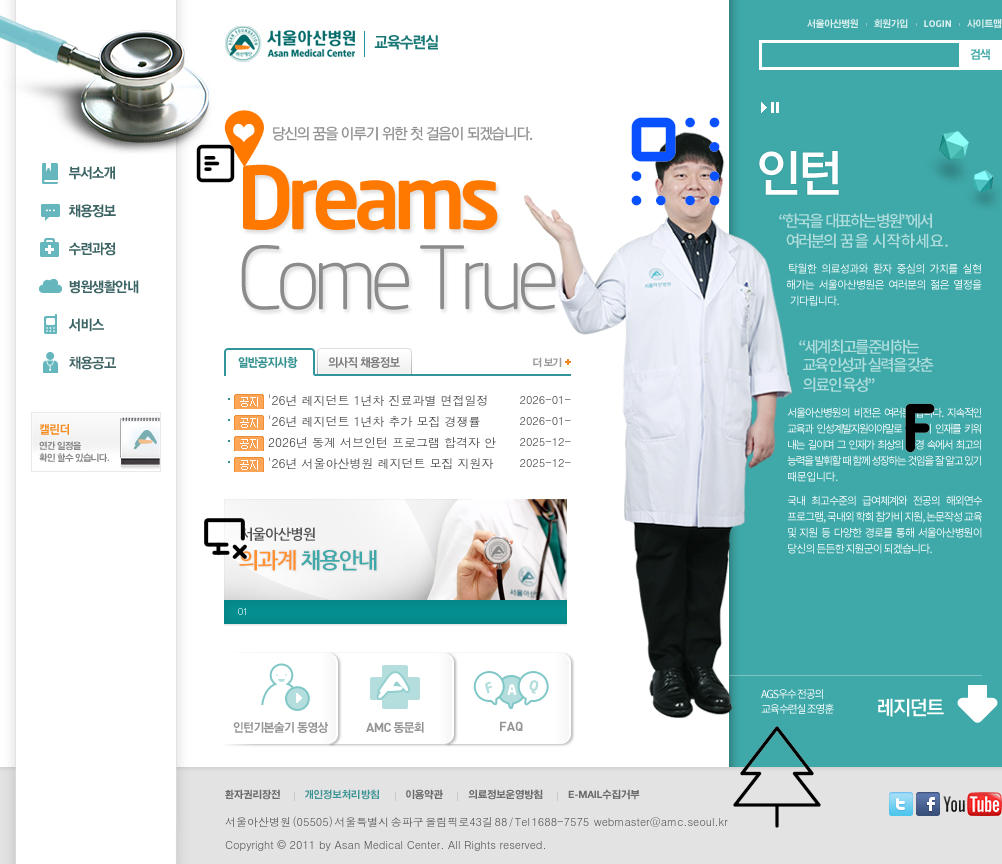 The height and width of the screenshot is (864, 1002). I want to click on indicates a Facebook shortcut or link, so click(920, 428).